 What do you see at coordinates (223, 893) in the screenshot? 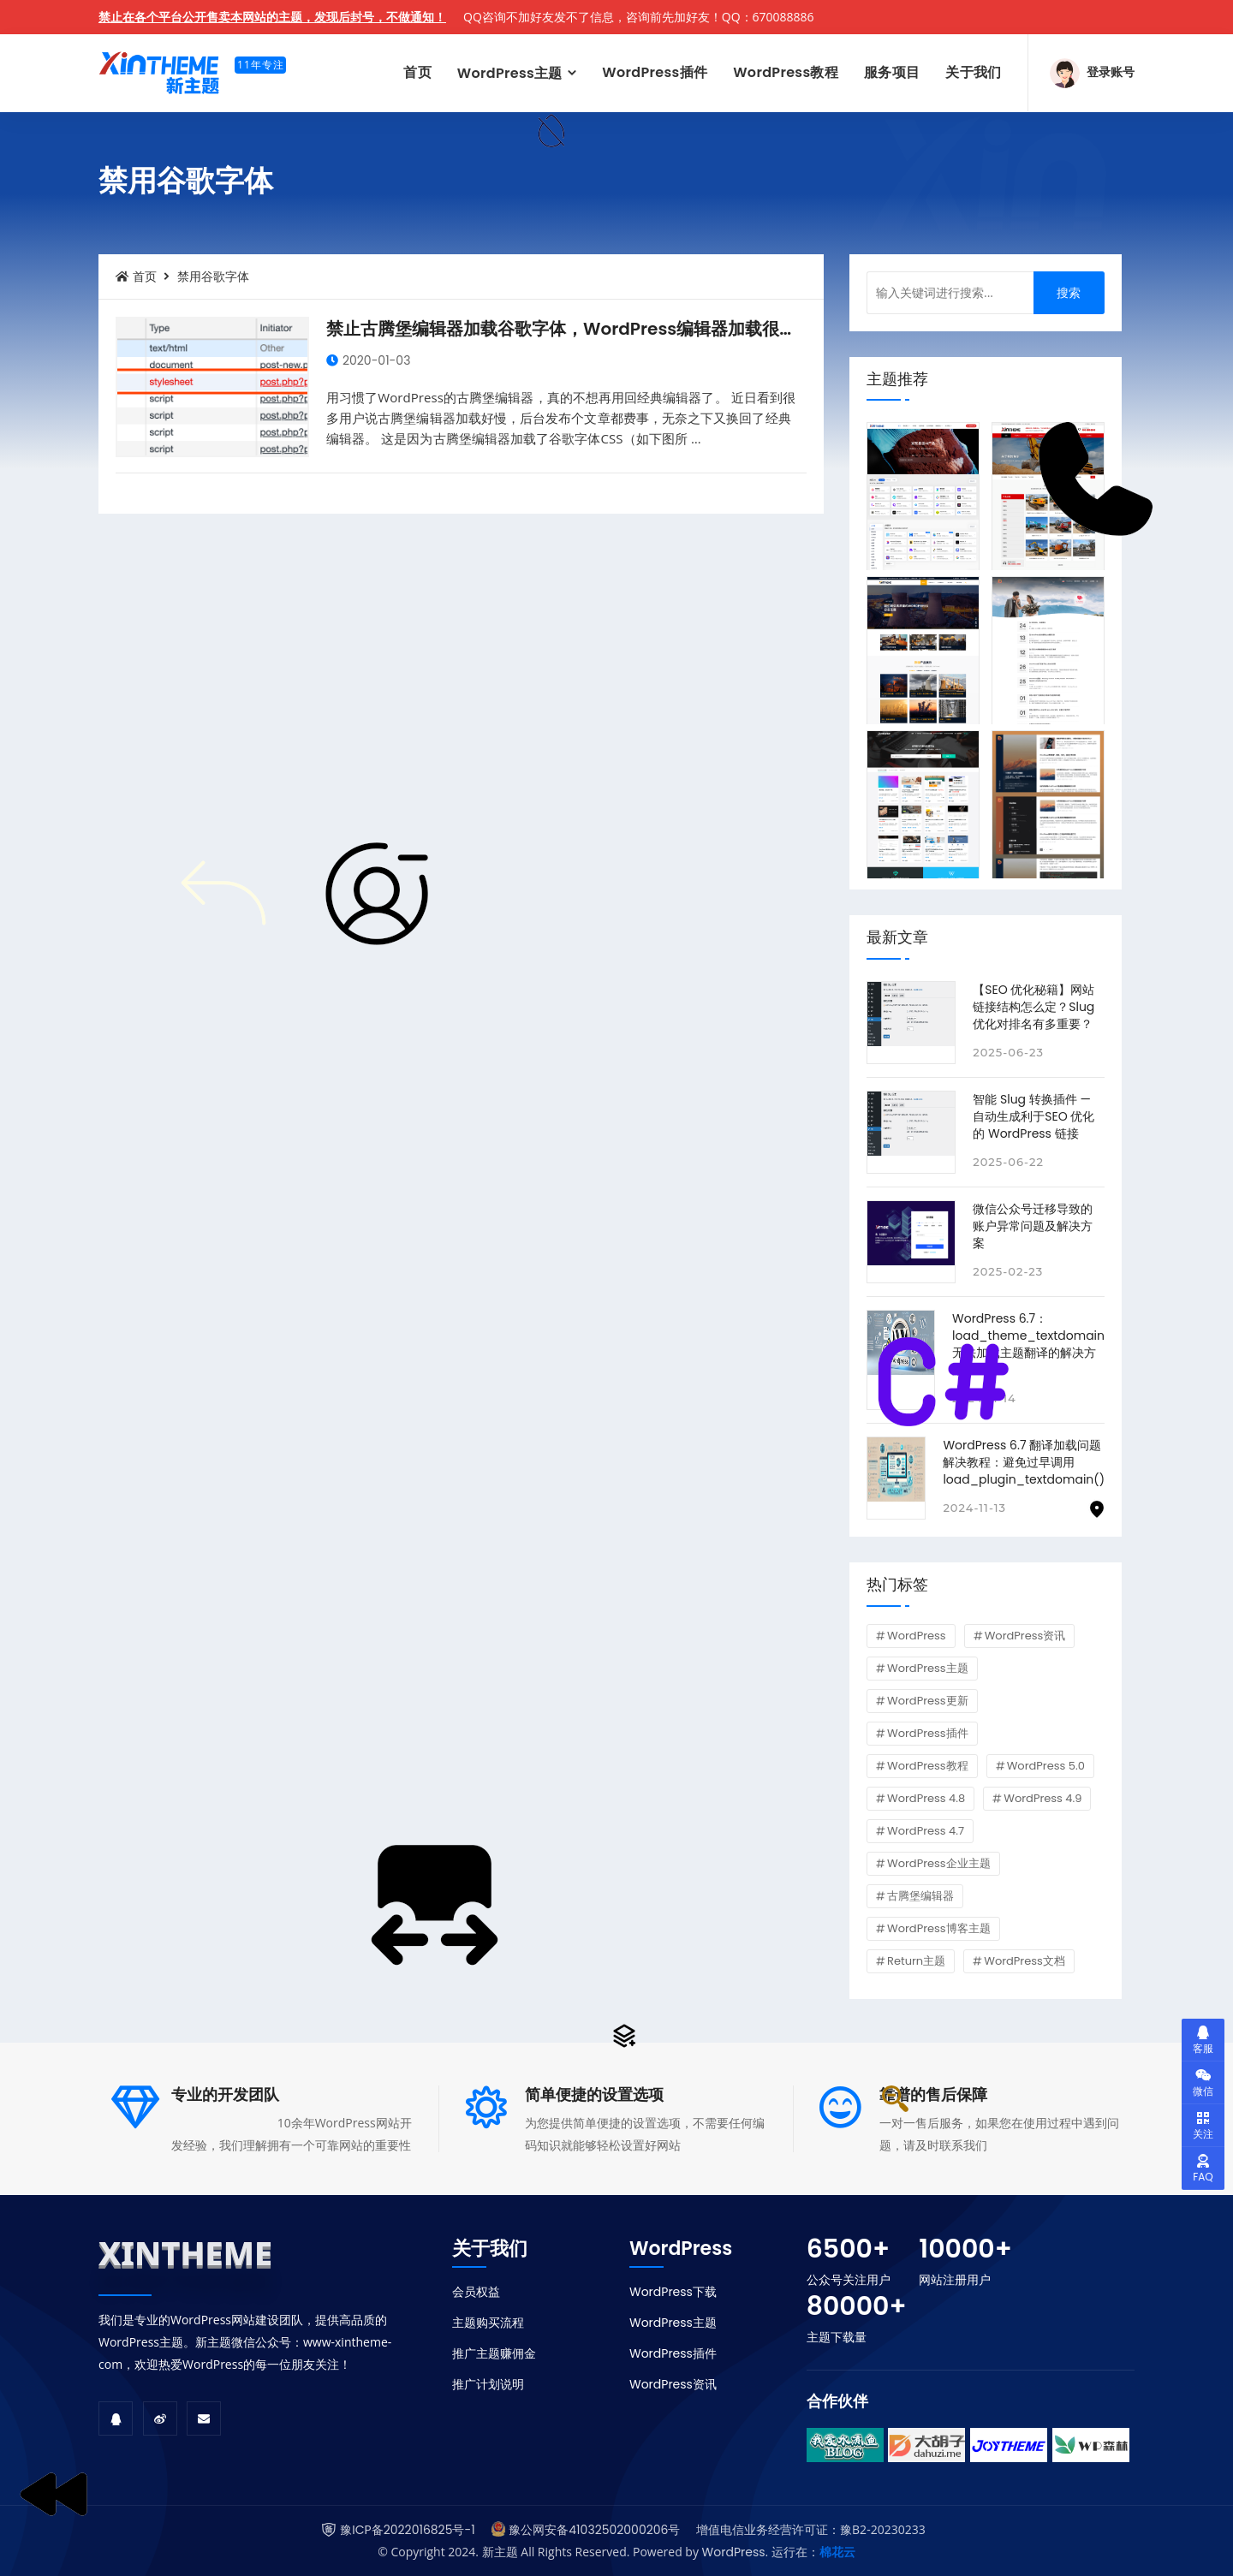
I see `go back to previous screen` at bounding box center [223, 893].